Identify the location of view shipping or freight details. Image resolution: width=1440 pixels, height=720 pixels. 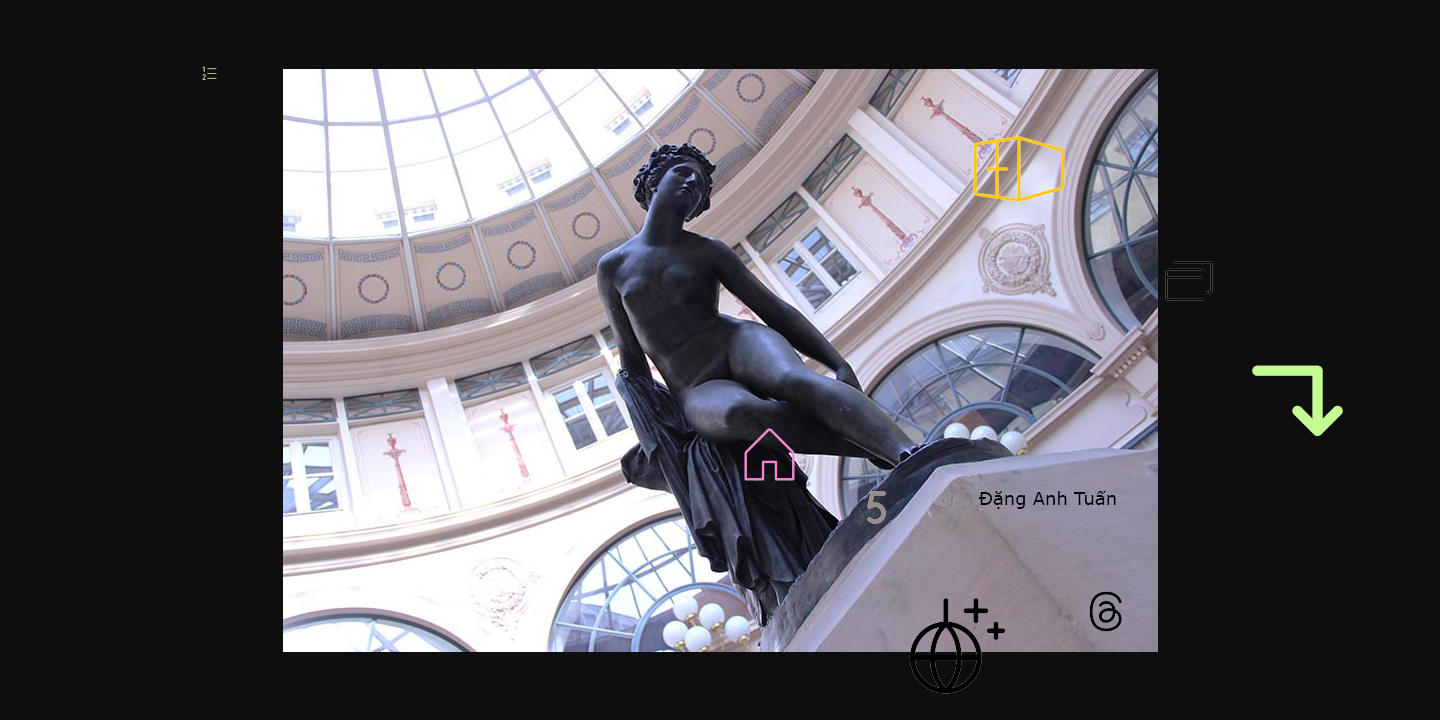
(1019, 169).